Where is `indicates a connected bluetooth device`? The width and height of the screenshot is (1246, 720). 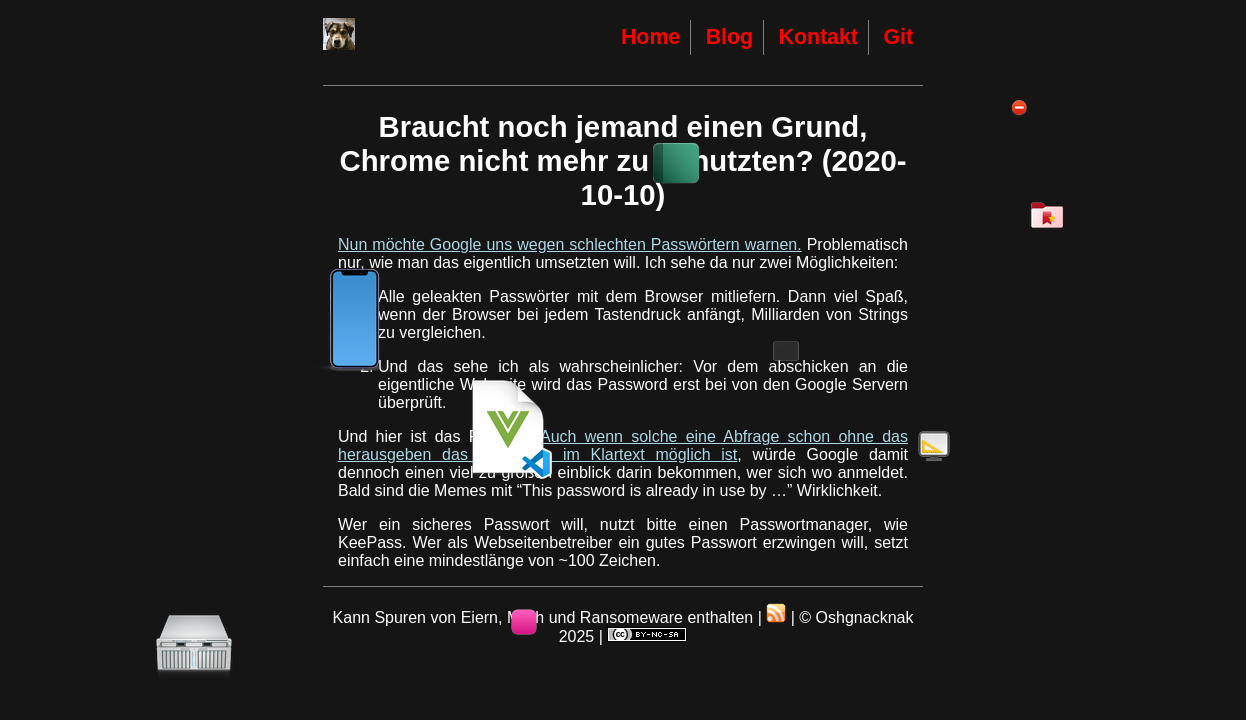 indicates a connected bluetooth device is located at coordinates (786, 351).